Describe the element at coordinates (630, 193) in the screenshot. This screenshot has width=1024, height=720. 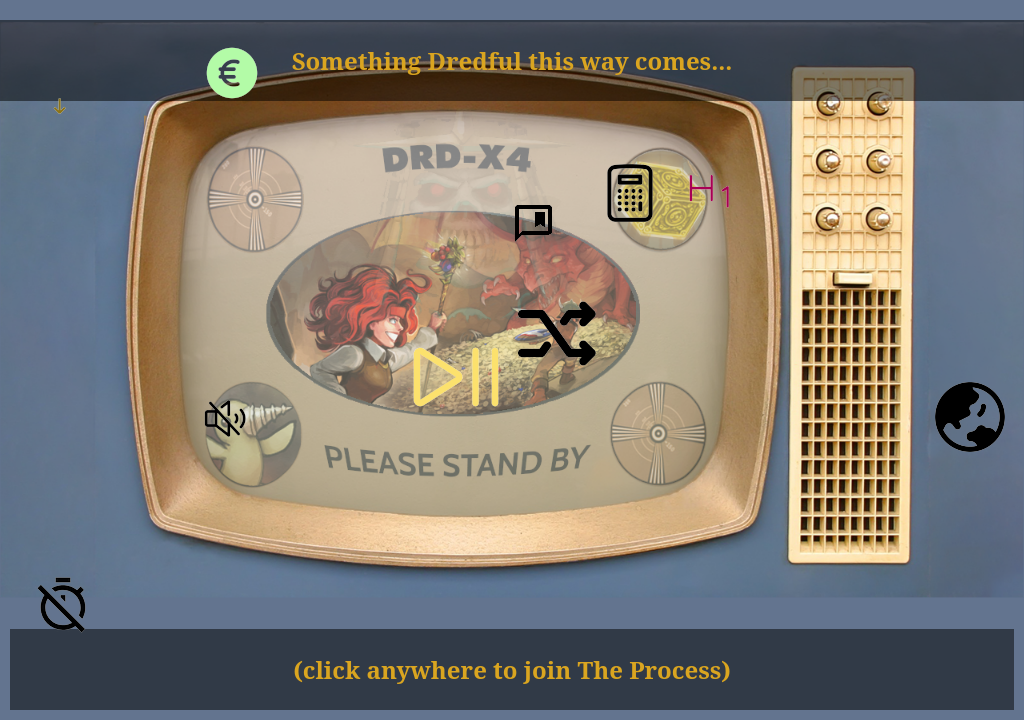
I see `open the calculator app` at that location.